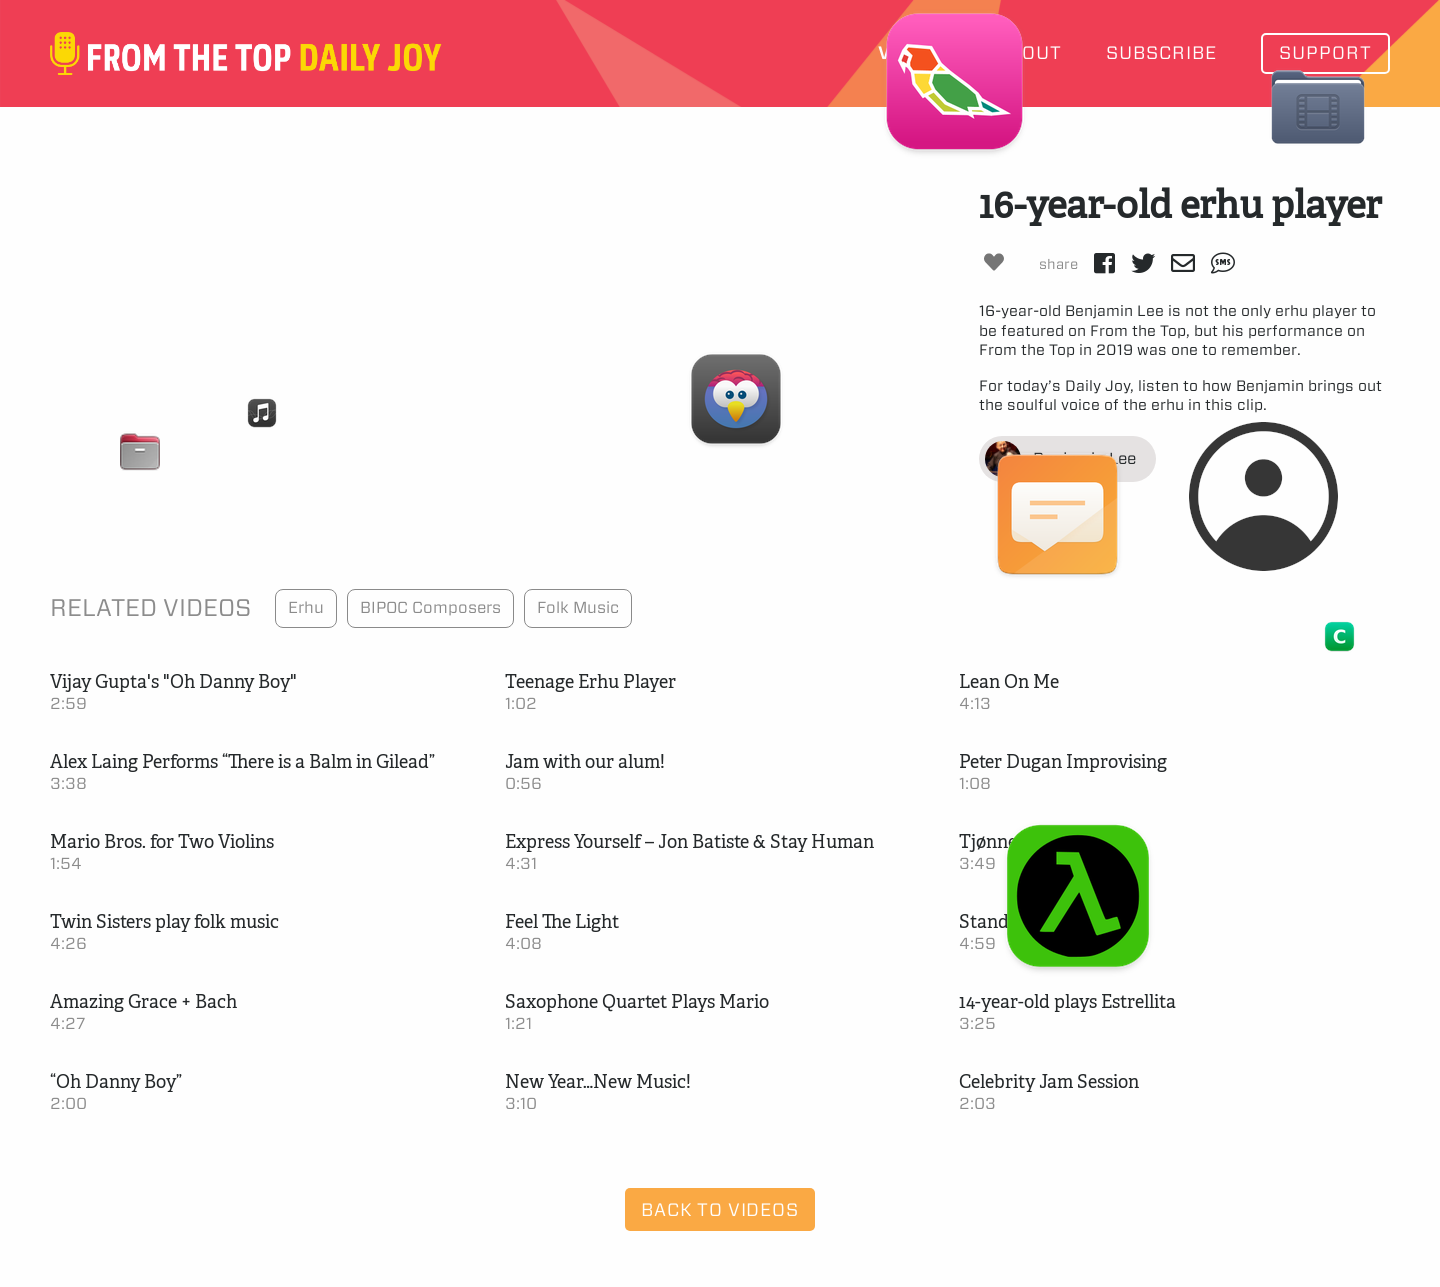  Describe the element at coordinates (954, 81) in the screenshot. I see `open the alovoa dating app` at that location.